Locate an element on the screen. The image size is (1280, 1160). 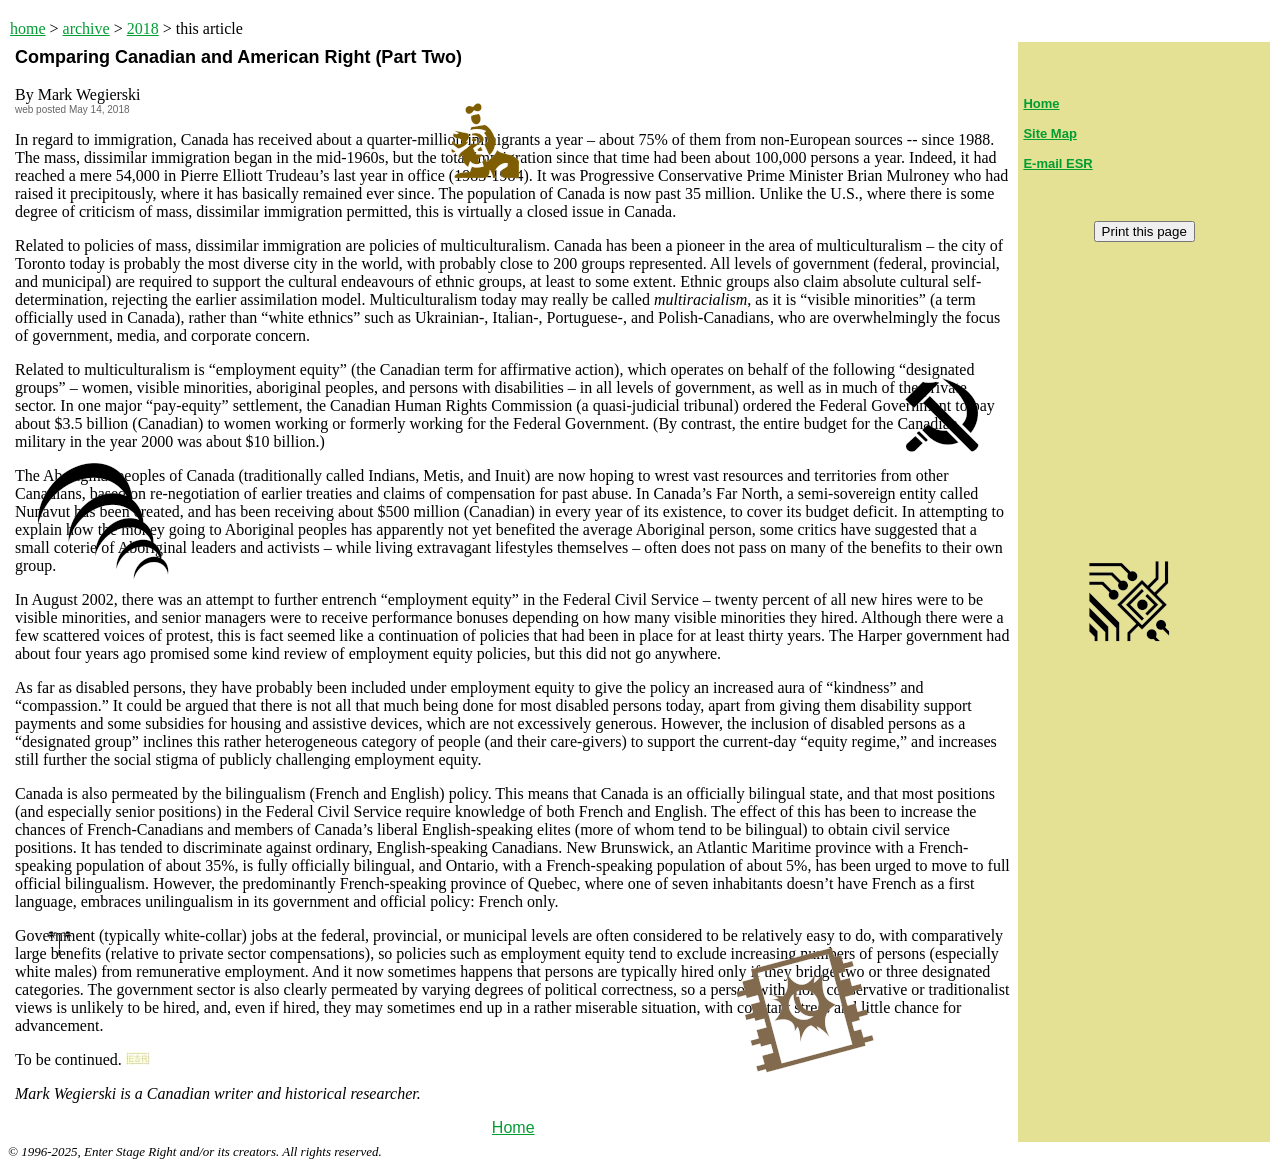
toggle street lighting in city builder game is located at coordinates (59, 943).